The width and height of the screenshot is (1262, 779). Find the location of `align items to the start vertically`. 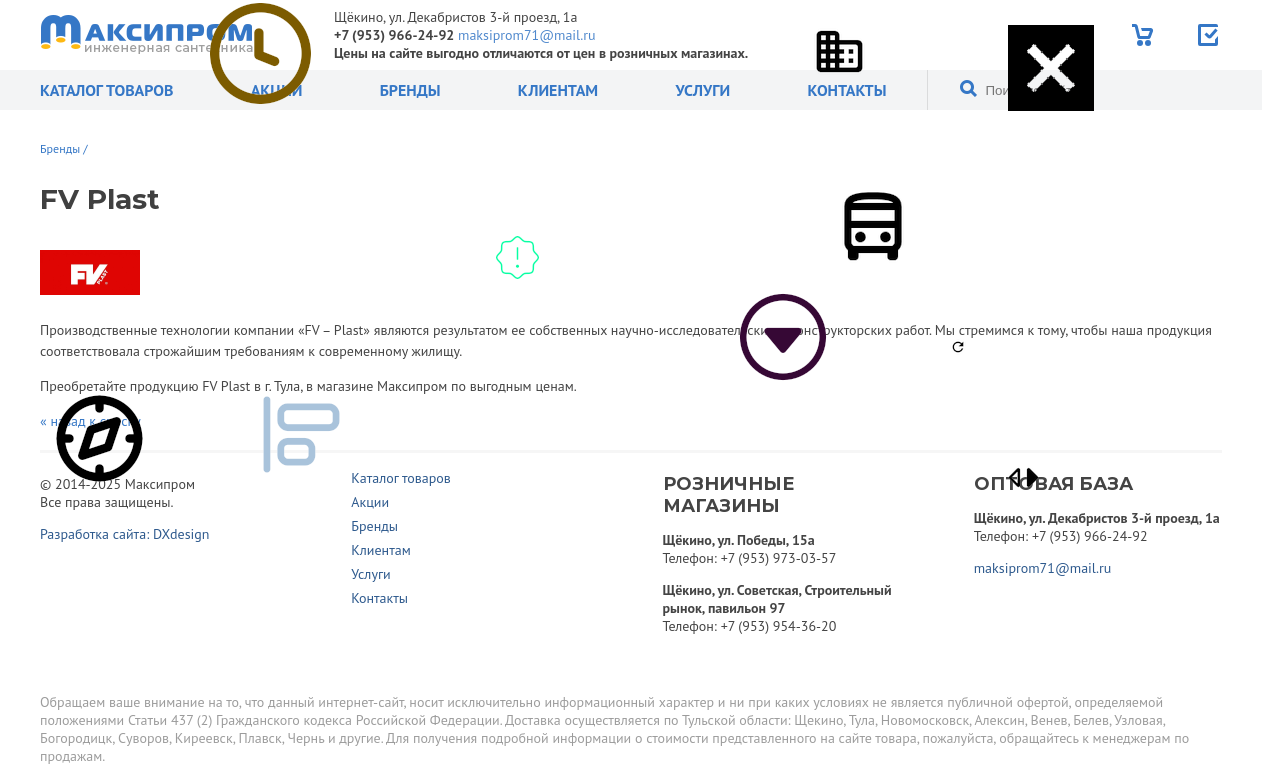

align items to the start vertically is located at coordinates (301, 434).